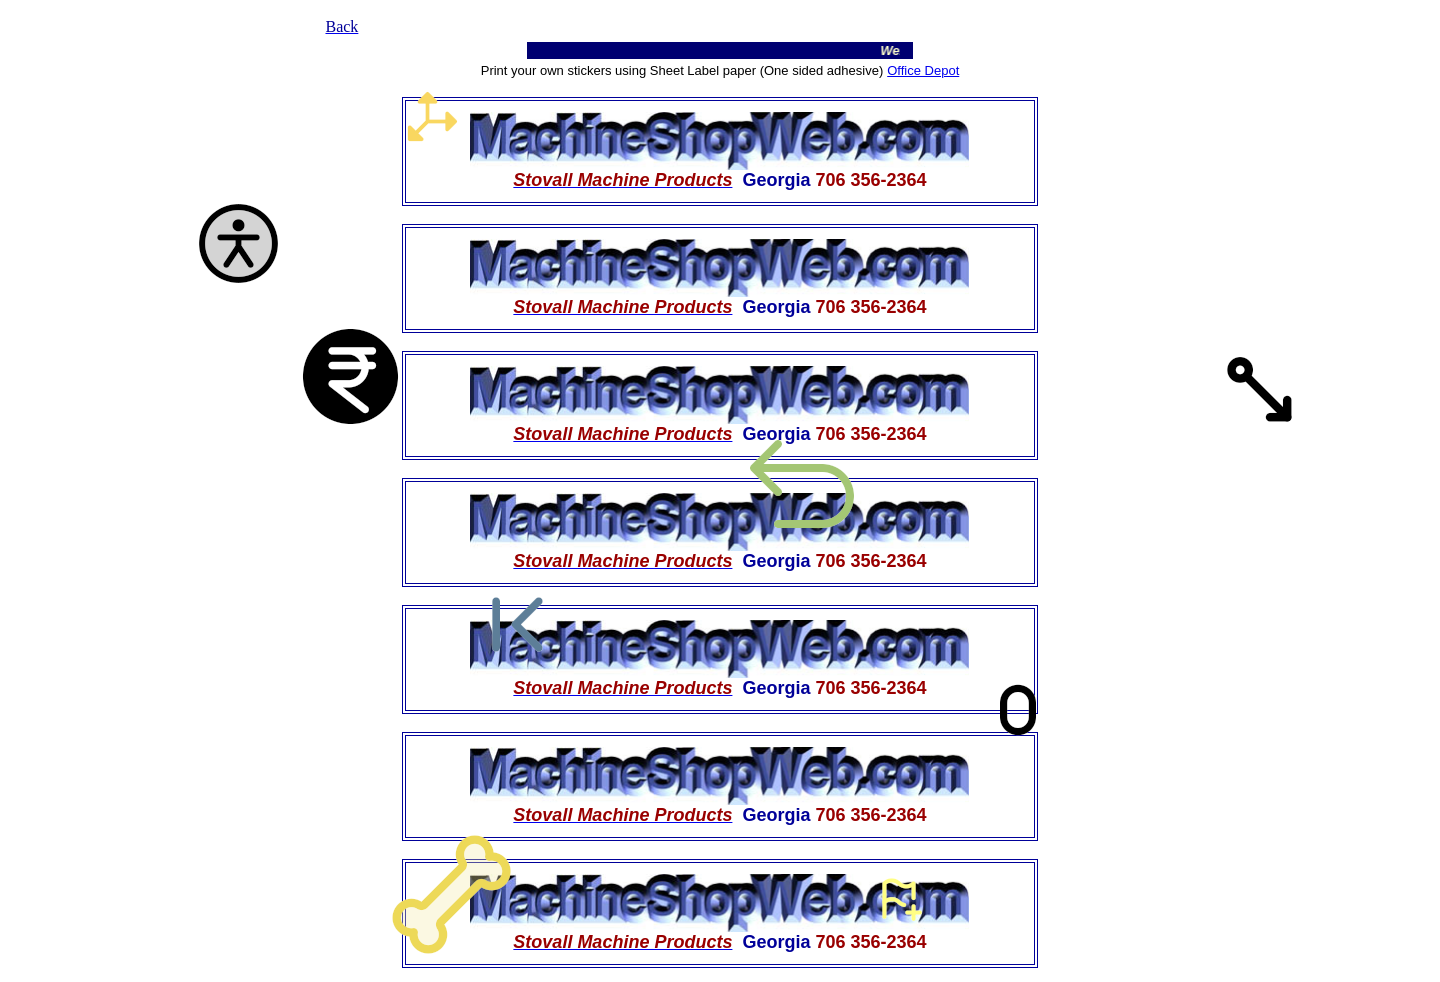  What do you see at coordinates (515, 624) in the screenshot?
I see `skip to beginning or first item` at bounding box center [515, 624].